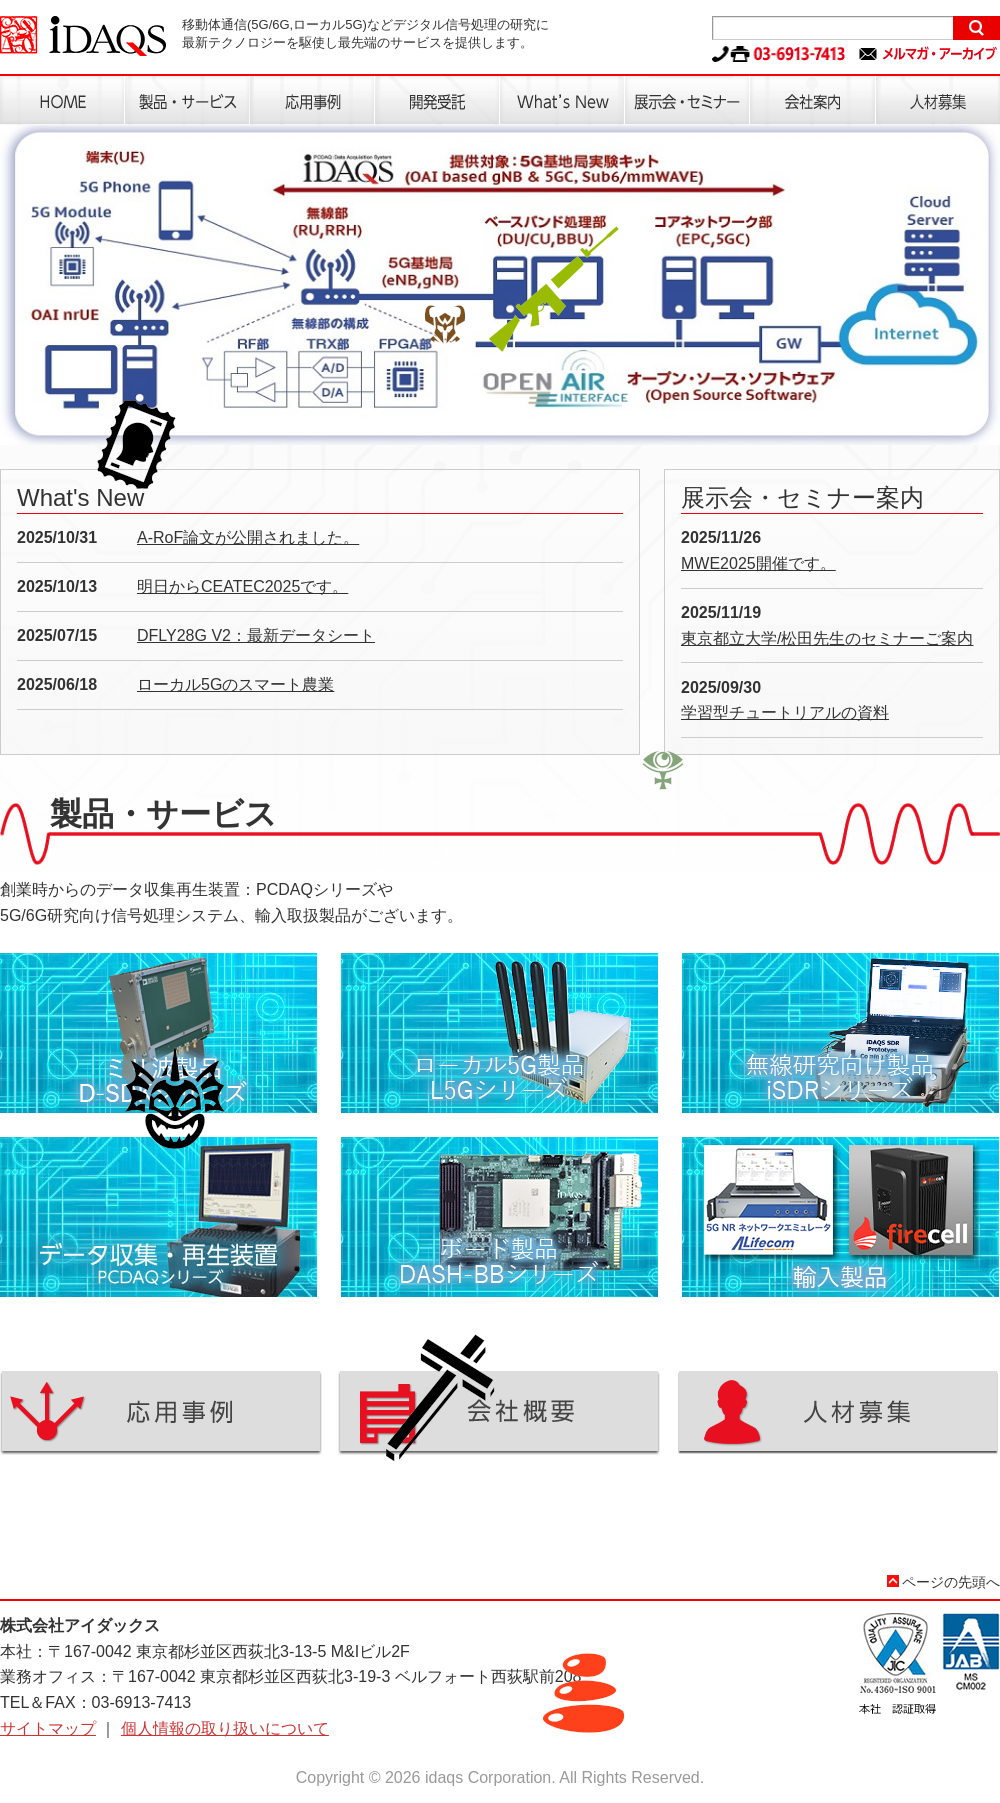  I want to click on send a letter or mail item, so click(135, 444).